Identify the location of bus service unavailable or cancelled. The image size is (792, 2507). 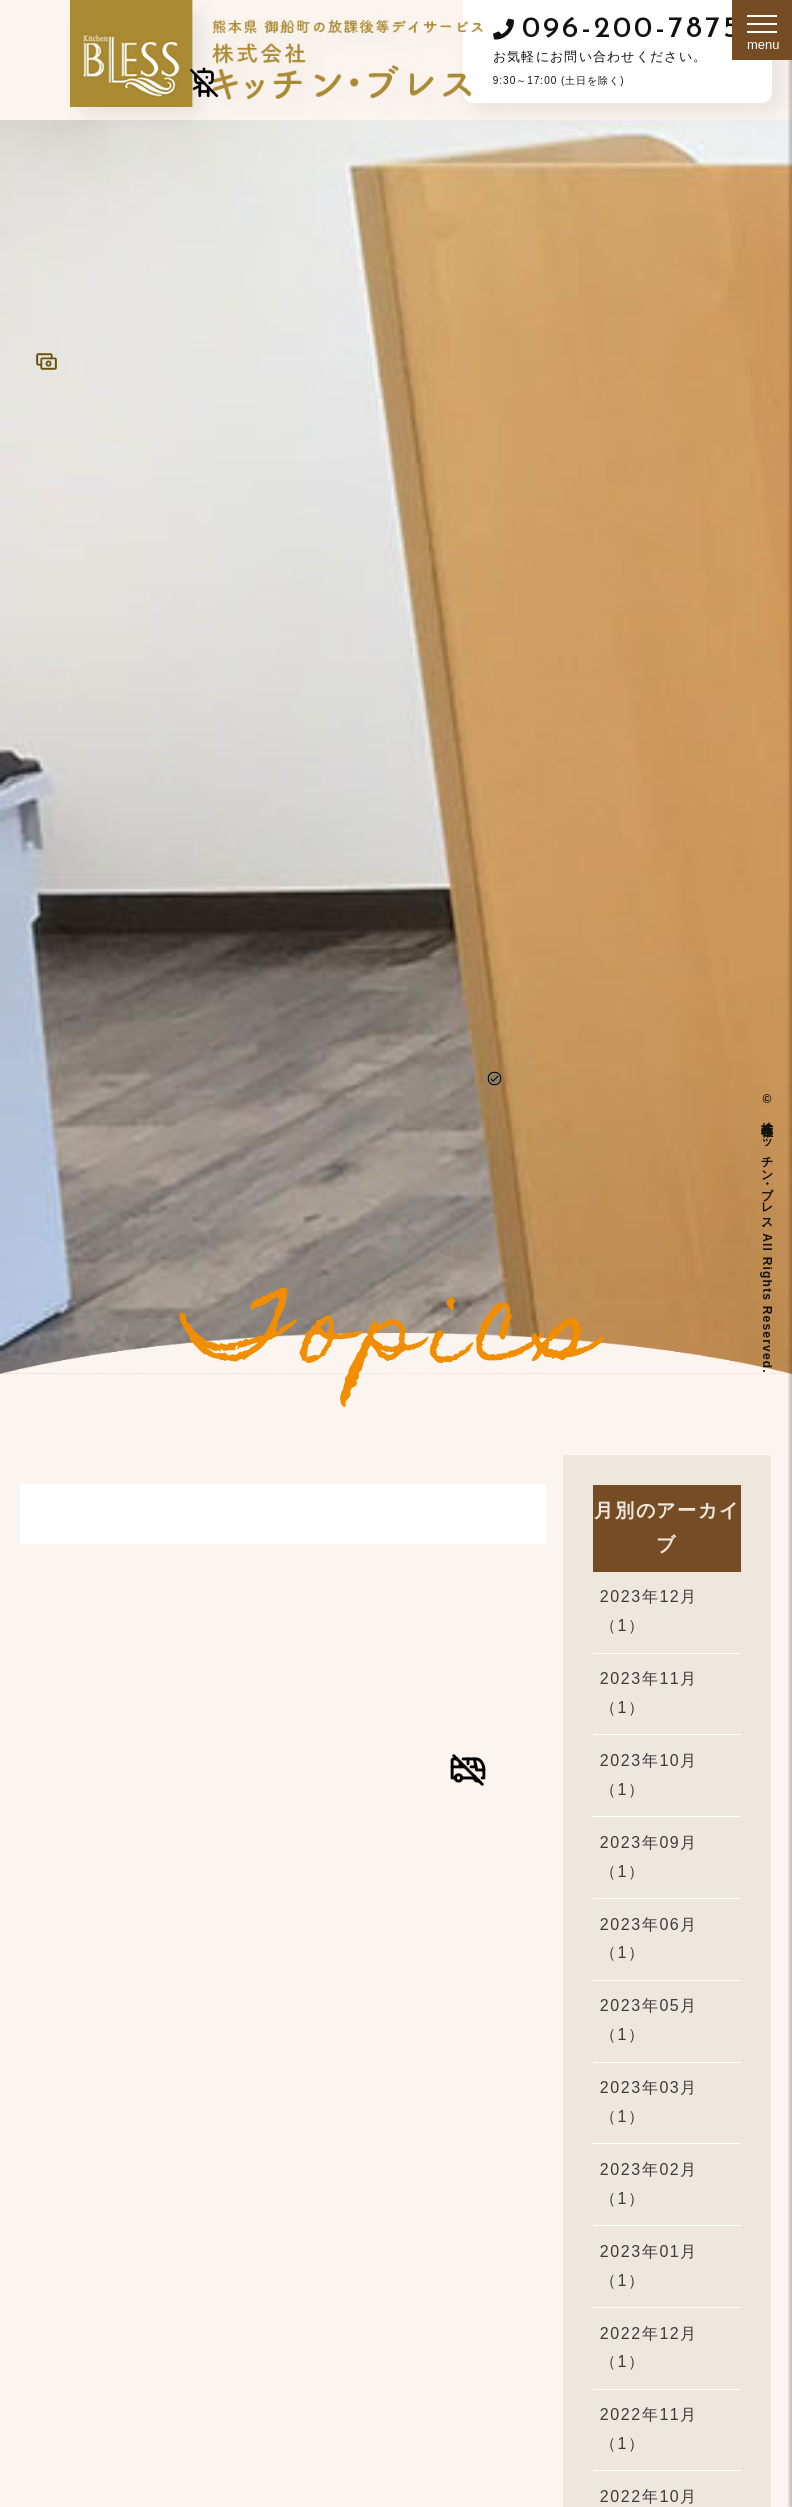
(468, 1770).